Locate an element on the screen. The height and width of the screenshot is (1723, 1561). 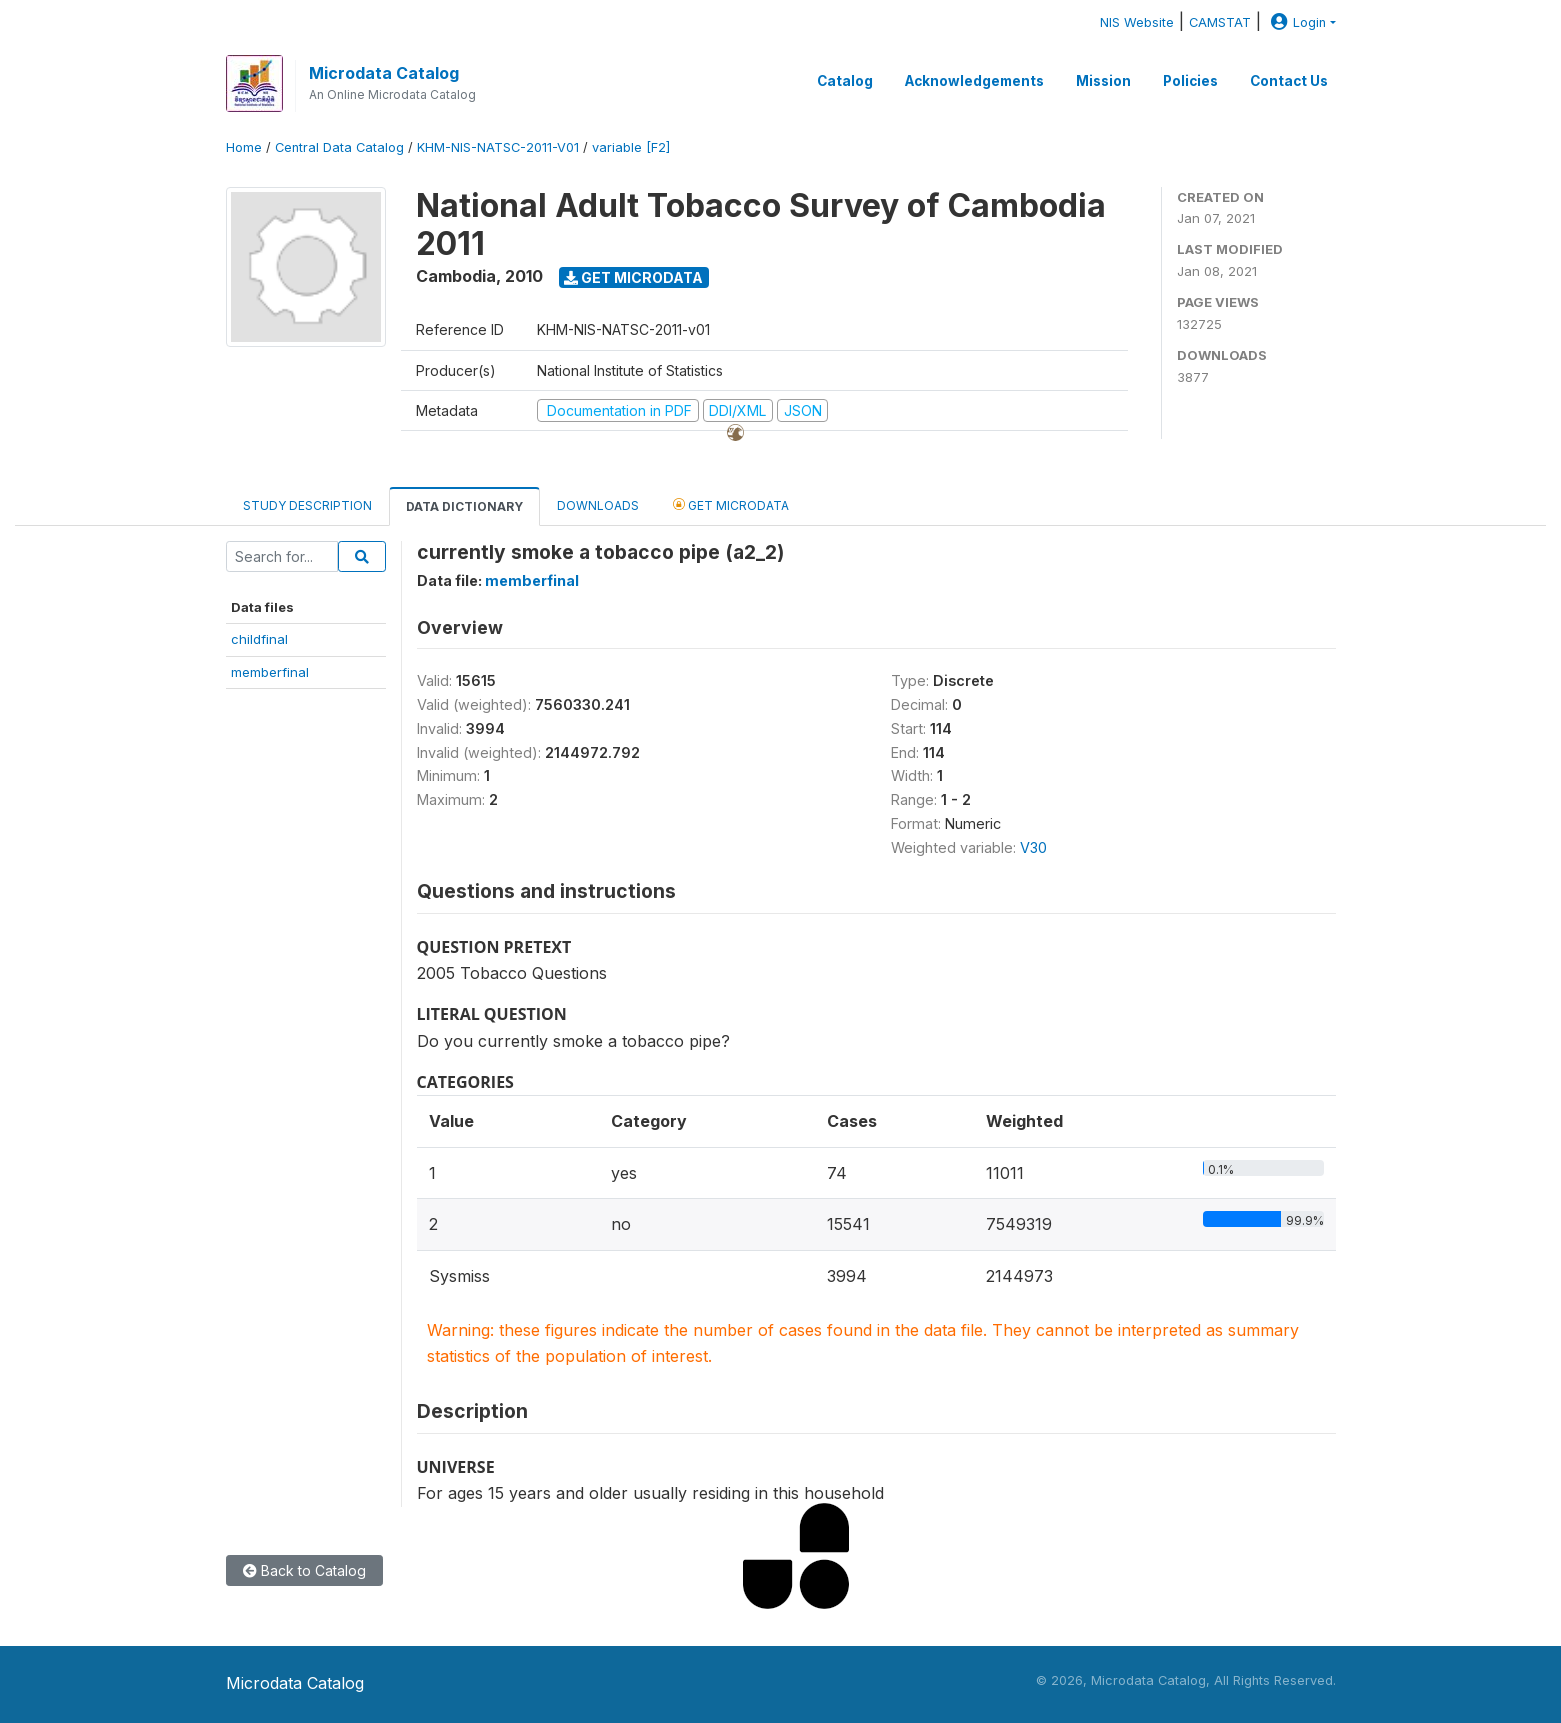
vauxhall motors brand logo is located at coordinates (735, 432).